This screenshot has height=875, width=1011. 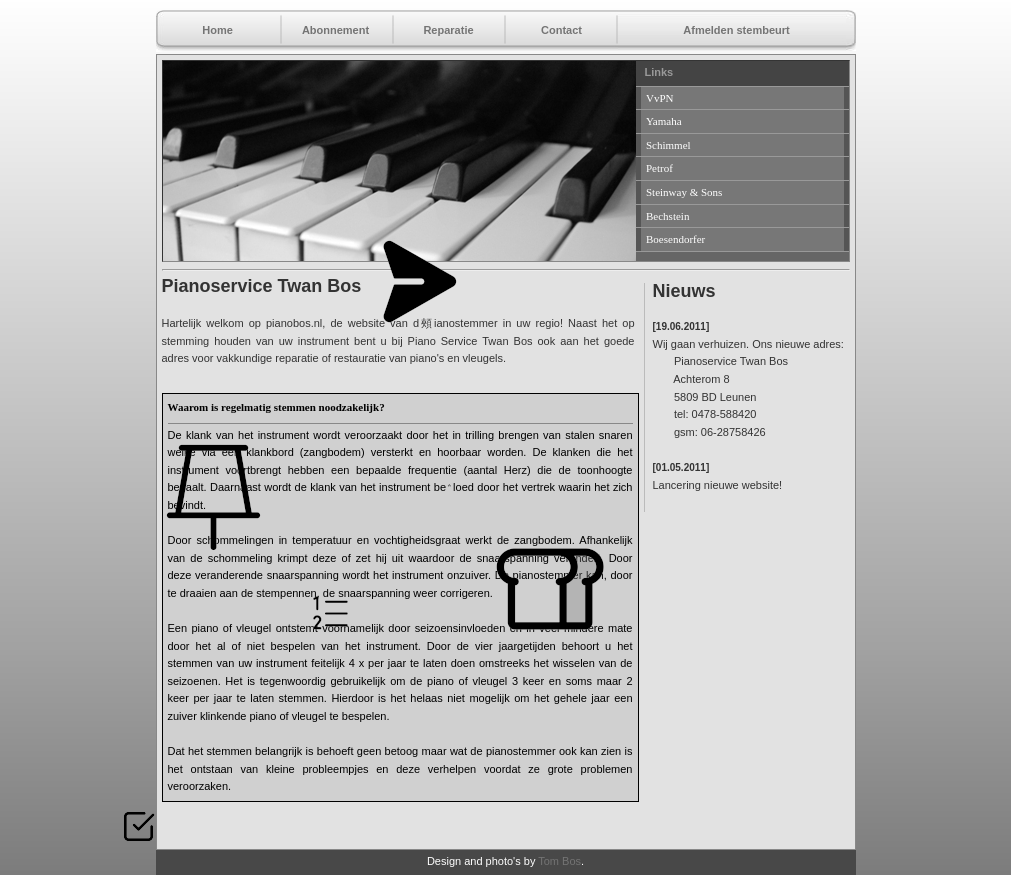 What do you see at coordinates (415, 281) in the screenshot?
I see `send a message` at bounding box center [415, 281].